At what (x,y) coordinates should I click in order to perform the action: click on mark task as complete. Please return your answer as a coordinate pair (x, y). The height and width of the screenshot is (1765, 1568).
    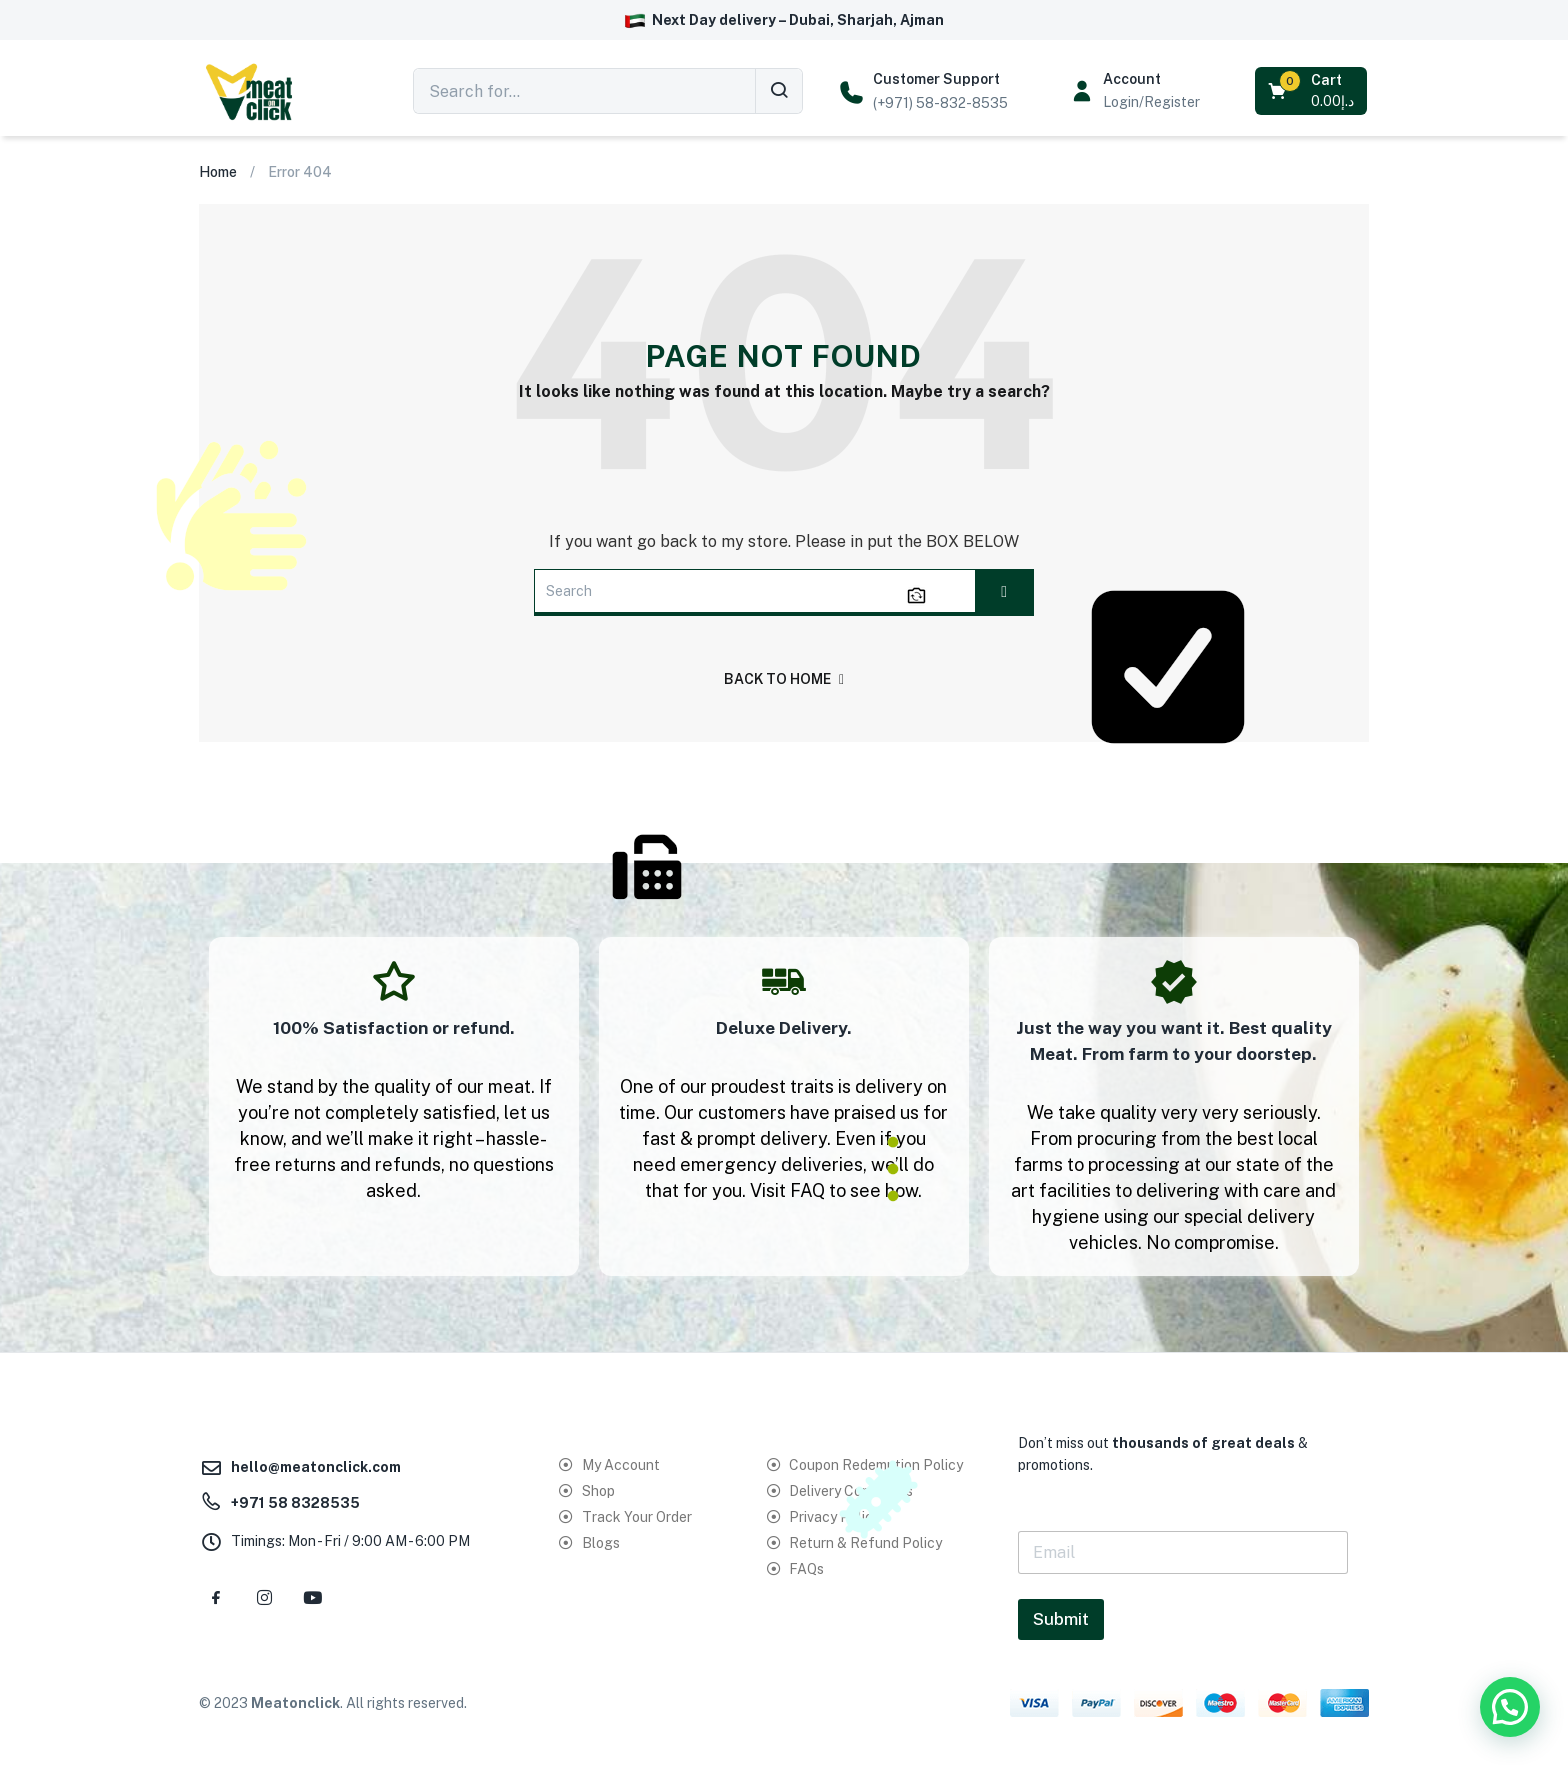
    Looking at the image, I should click on (1168, 667).